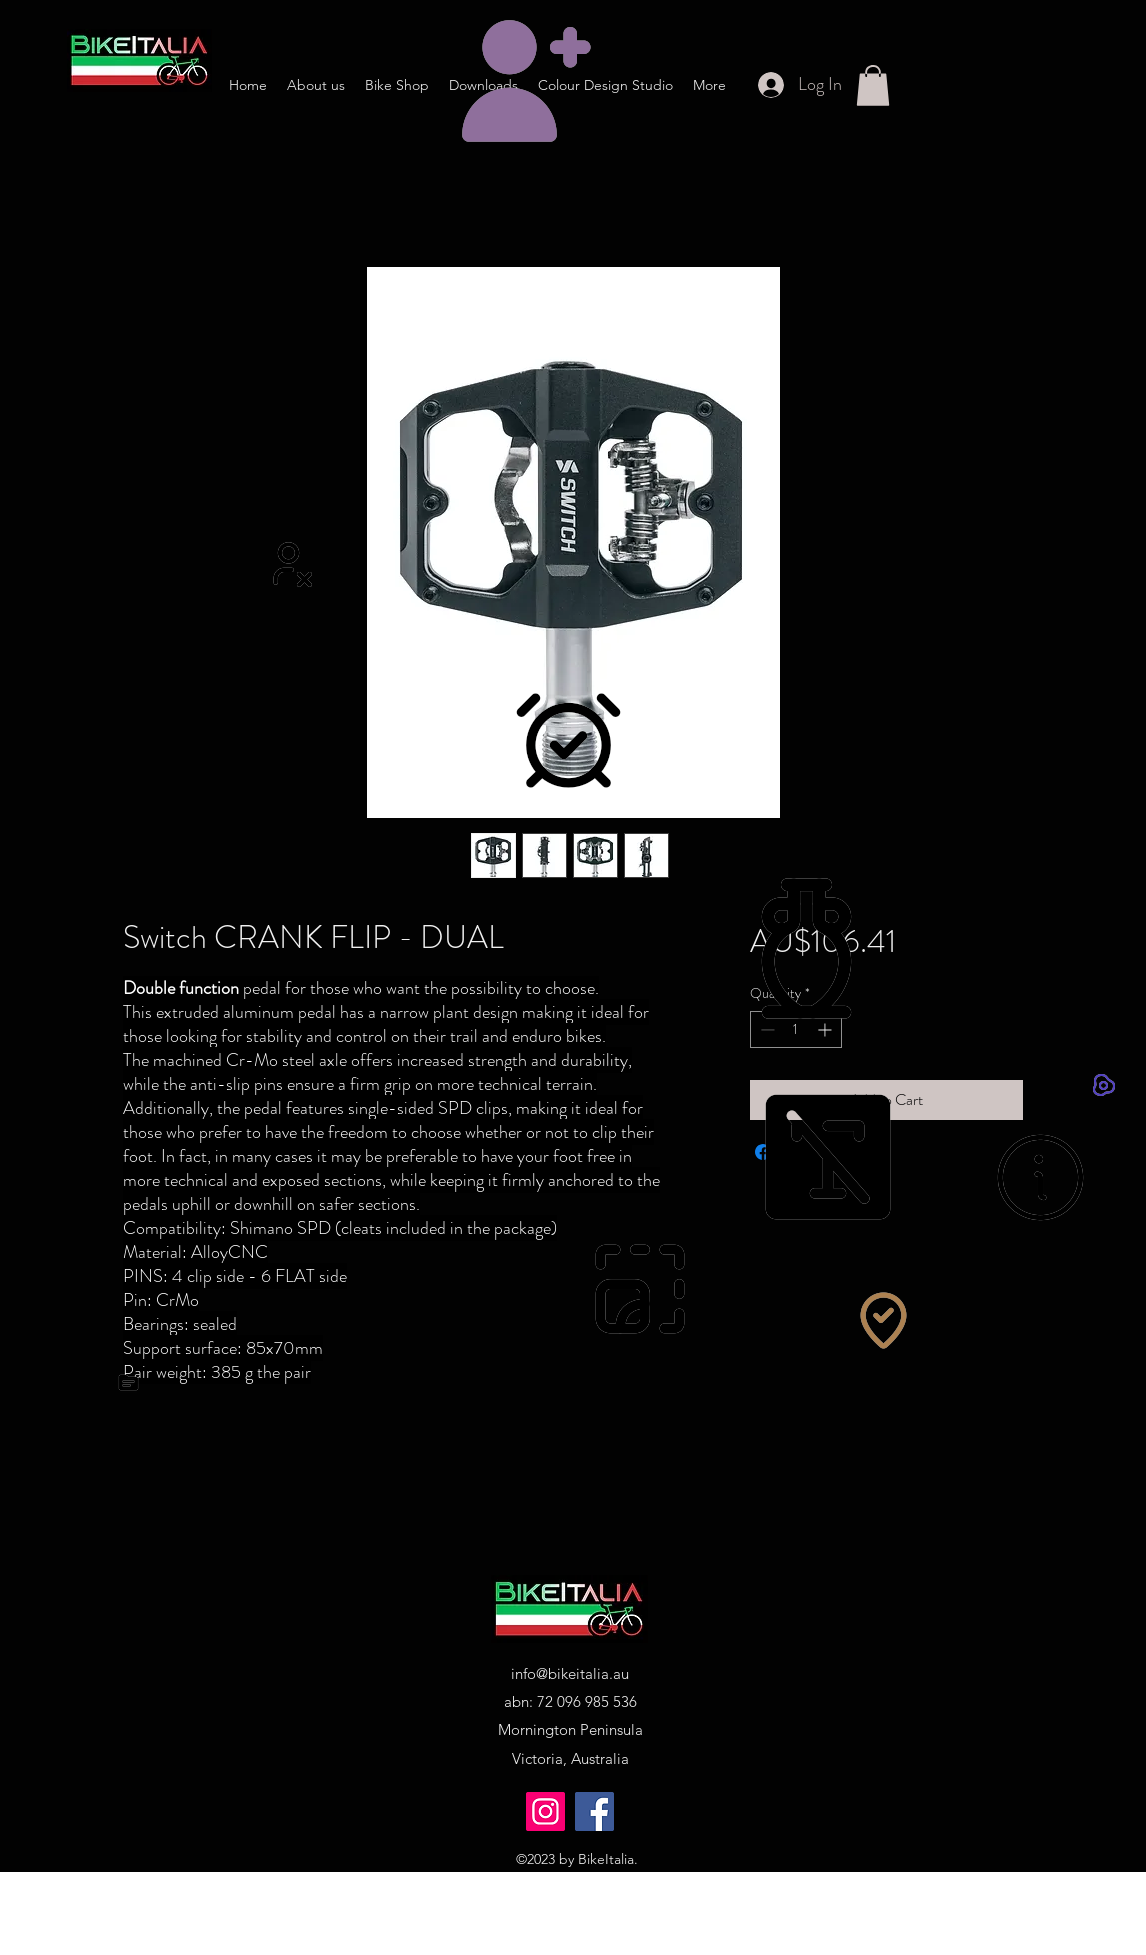 This screenshot has height=1955, width=1146. What do you see at coordinates (640, 1289) in the screenshot?
I see `enable picture-in-picture mode for an image` at bounding box center [640, 1289].